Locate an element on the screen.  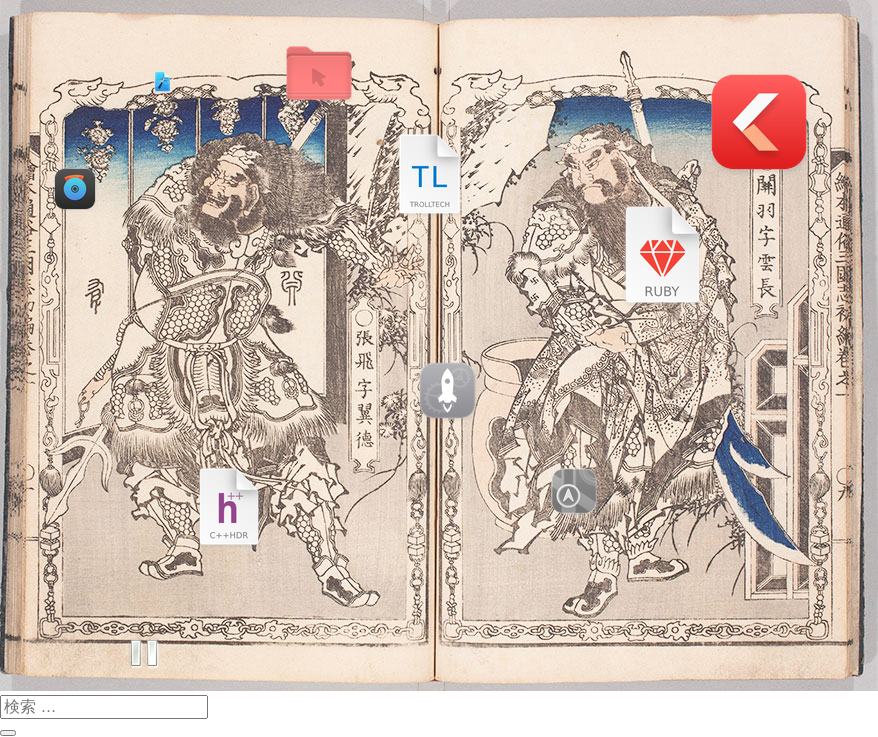
a C++ header file is located at coordinates (229, 508).